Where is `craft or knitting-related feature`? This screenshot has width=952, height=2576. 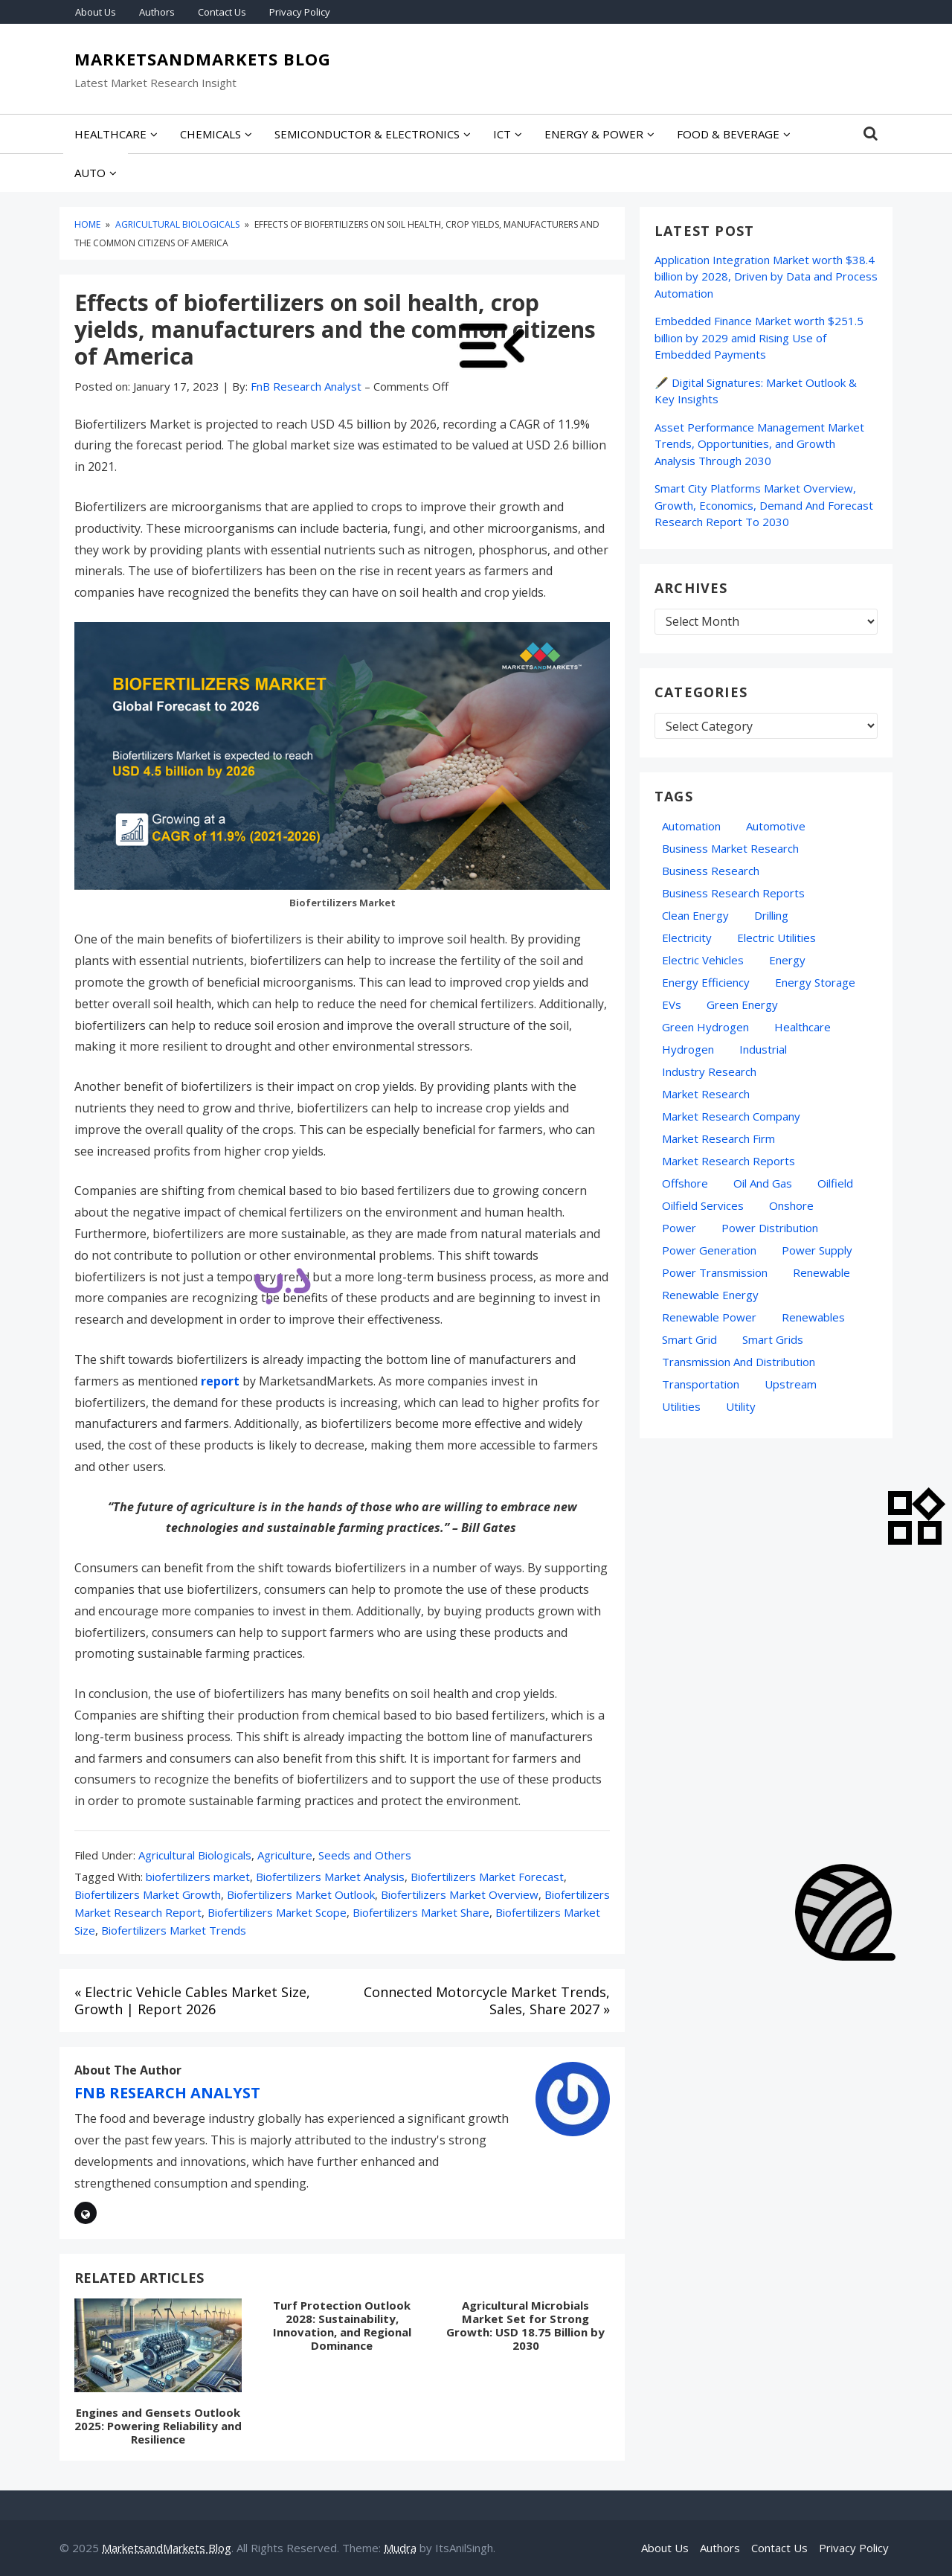
craft or knitting-related feature is located at coordinates (843, 1912).